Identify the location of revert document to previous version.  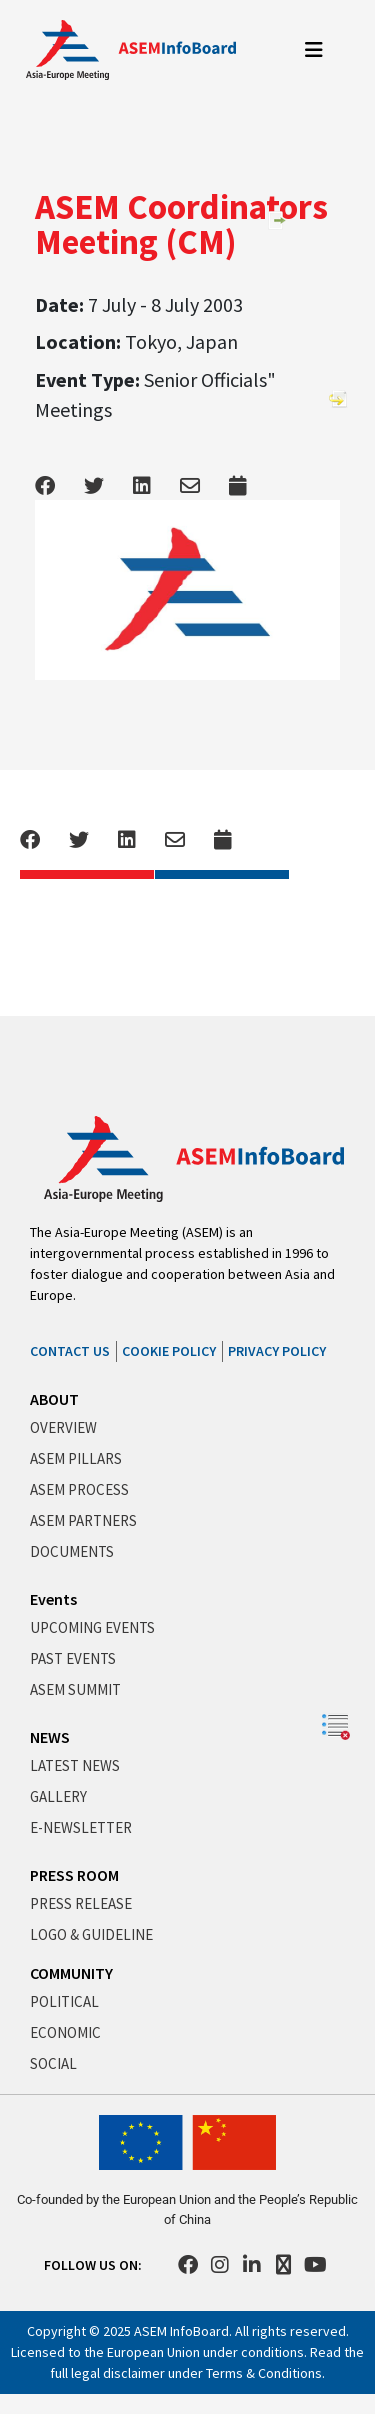
(338, 398).